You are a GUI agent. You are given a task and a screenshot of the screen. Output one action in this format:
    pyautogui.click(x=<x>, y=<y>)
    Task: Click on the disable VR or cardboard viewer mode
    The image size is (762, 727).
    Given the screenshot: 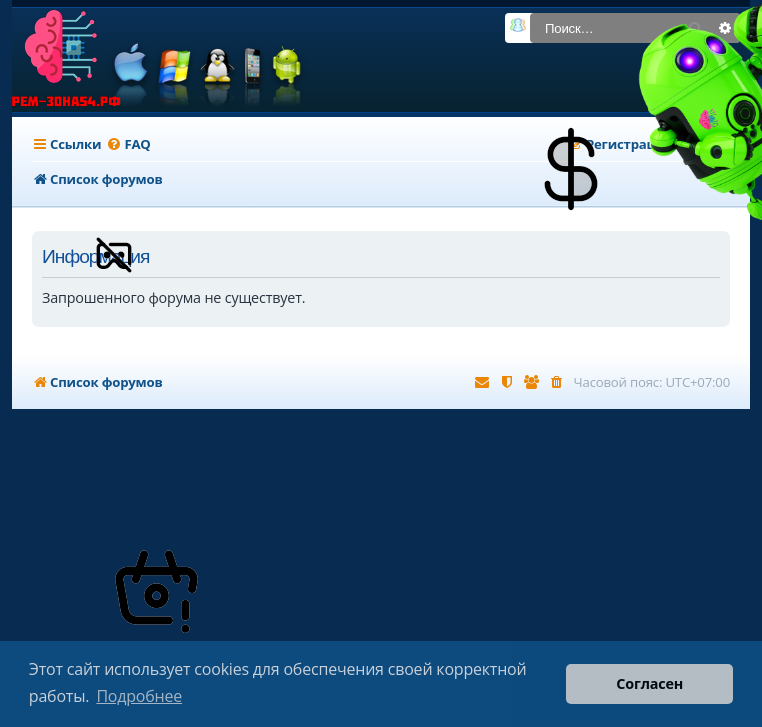 What is the action you would take?
    pyautogui.click(x=114, y=255)
    